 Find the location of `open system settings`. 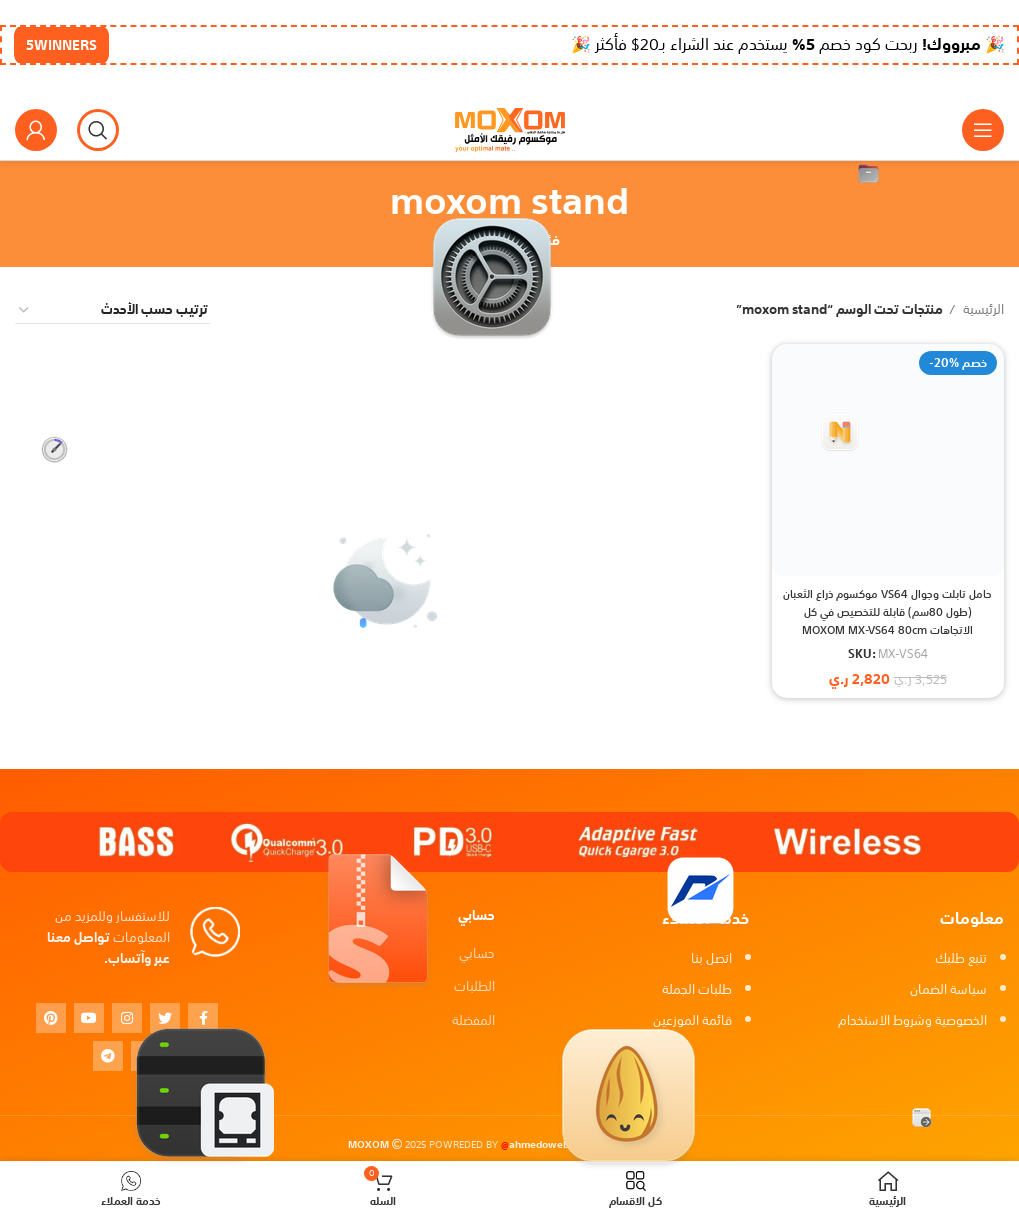

open system settings is located at coordinates (492, 277).